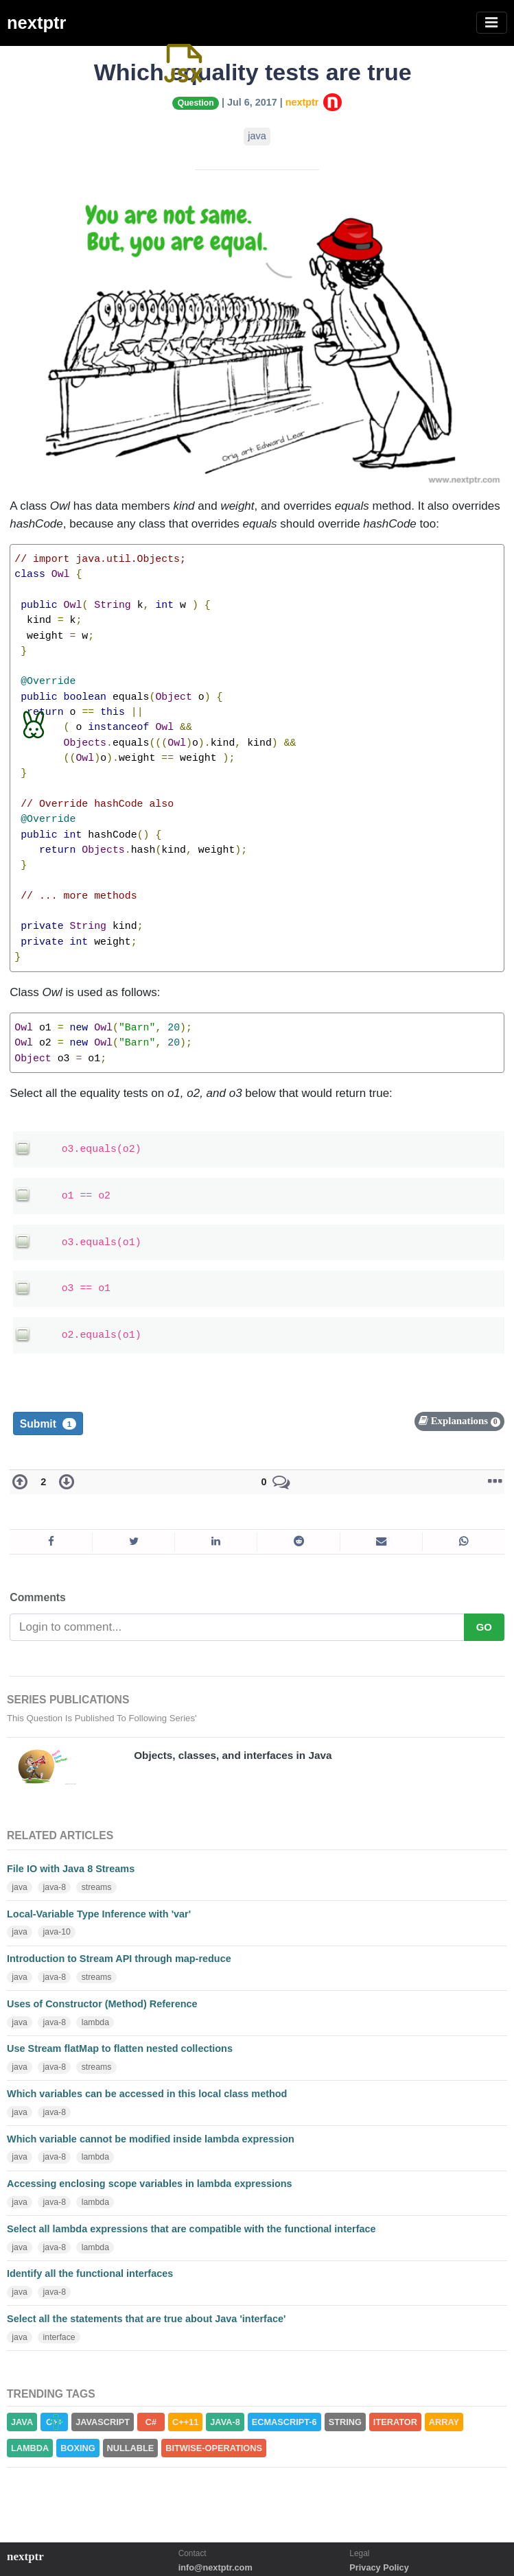 The image size is (514, 2576). What do you see at coordinates (56, 2422) in the screenshot?
I see `religious or faith-related content` at bounding box center [56, 2422].